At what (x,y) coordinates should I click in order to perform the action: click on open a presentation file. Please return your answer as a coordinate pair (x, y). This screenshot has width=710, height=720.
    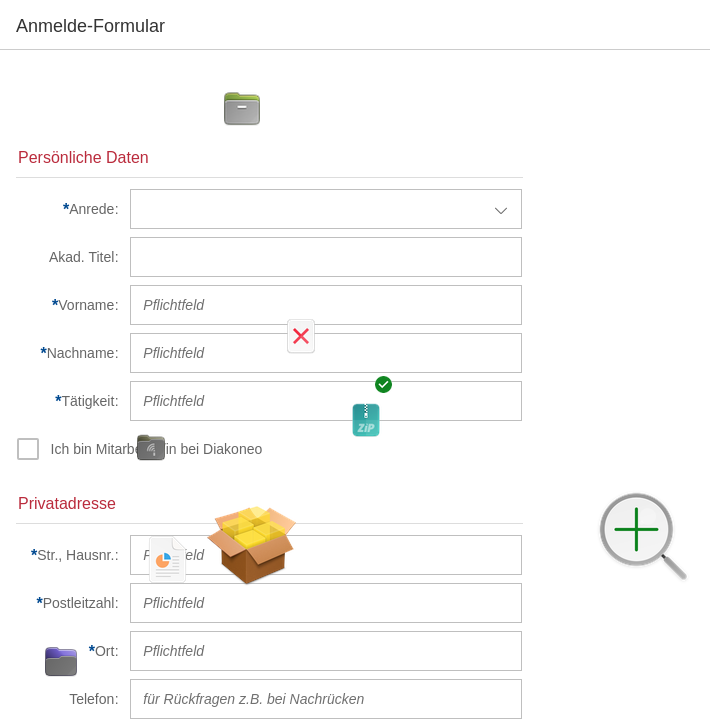
    Looking at the image, I should click on (167, 559).